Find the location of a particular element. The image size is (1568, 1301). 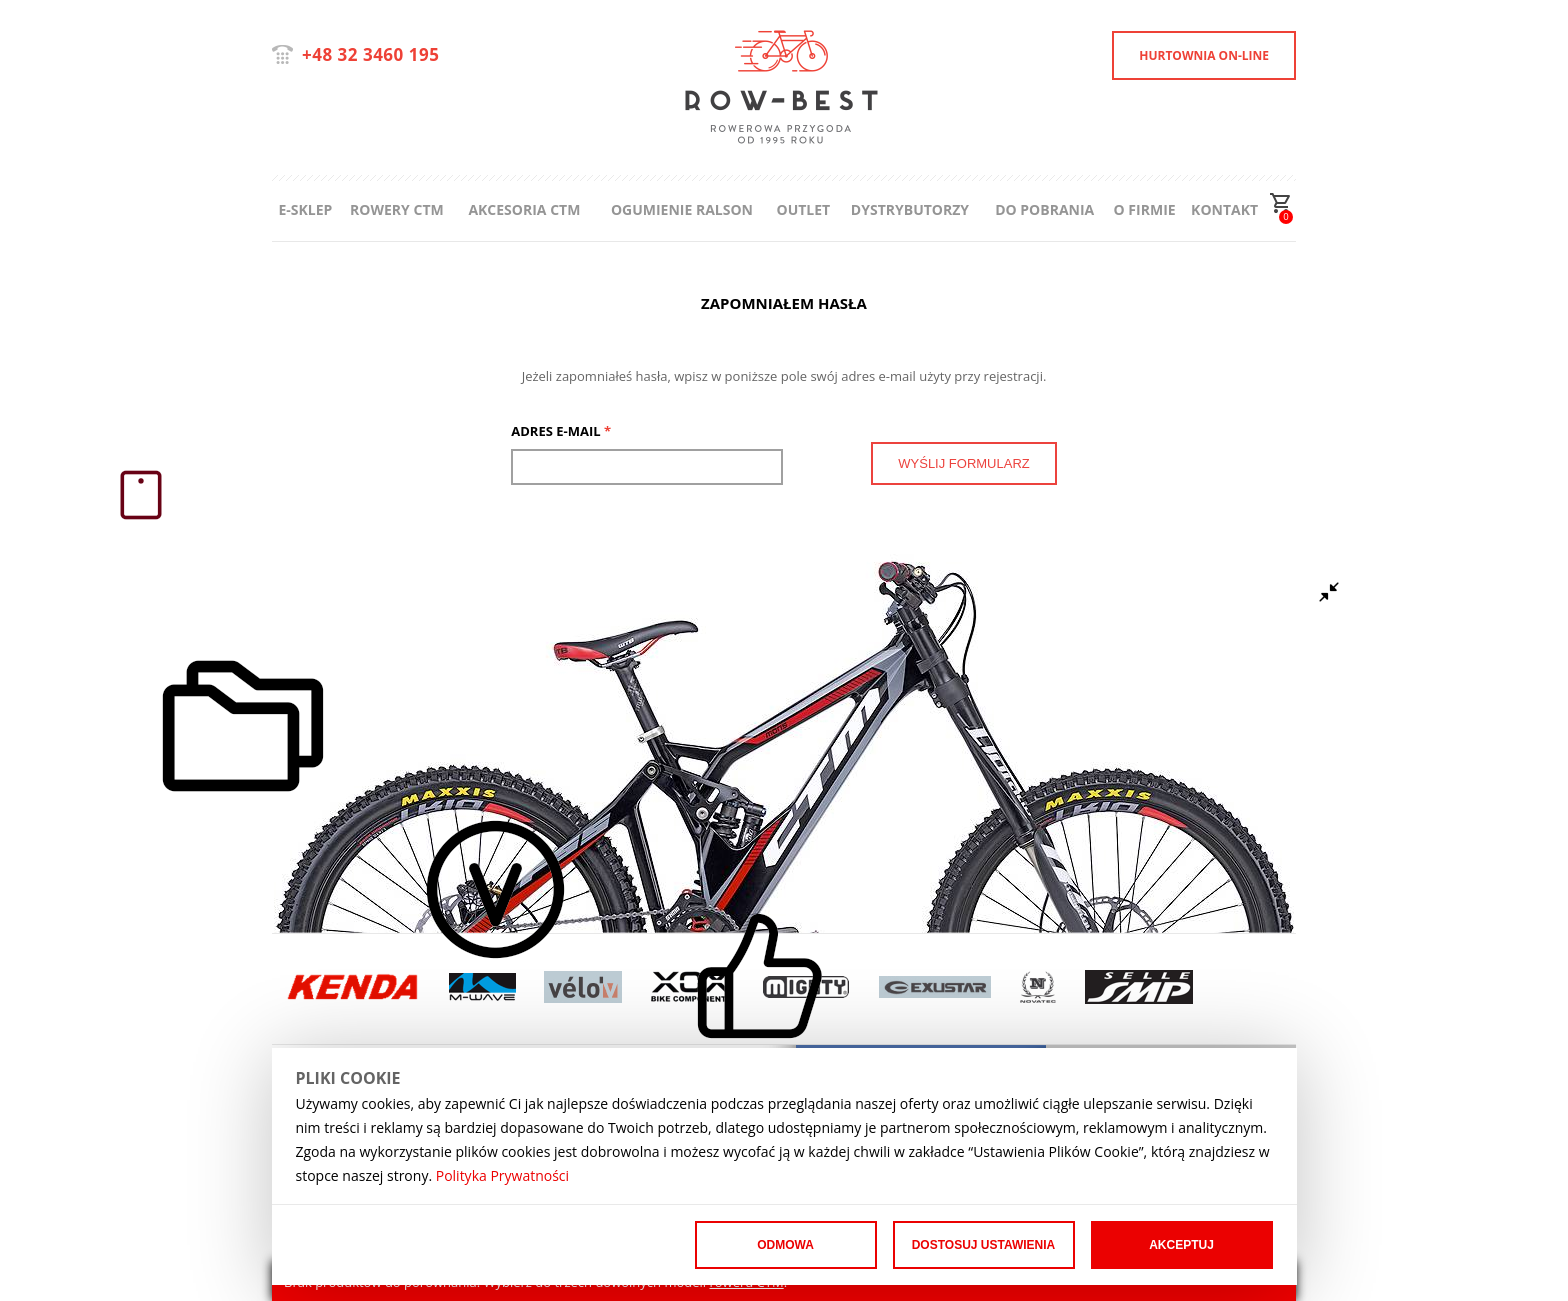

browse all folders is located at coordinates (240, 726).